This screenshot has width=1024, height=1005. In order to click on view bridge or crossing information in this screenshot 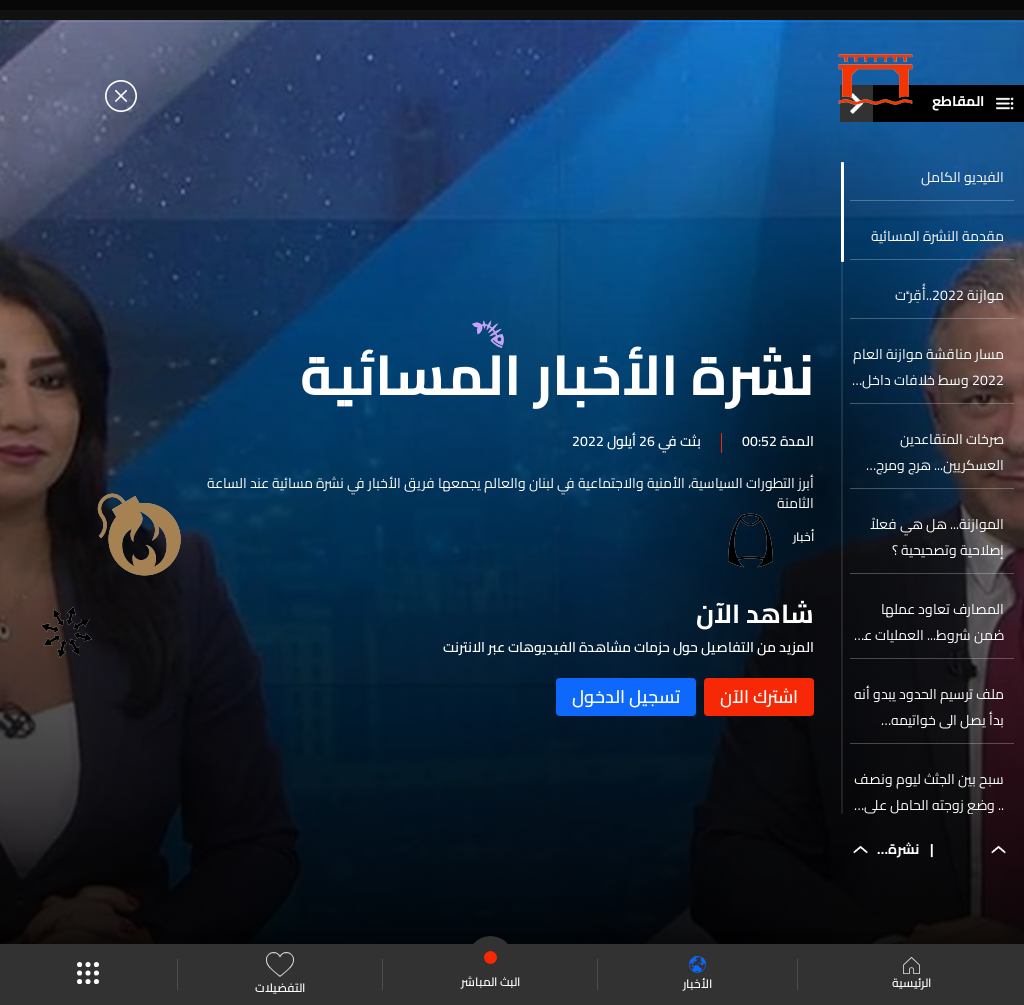, I will do `click(875, 70)`.